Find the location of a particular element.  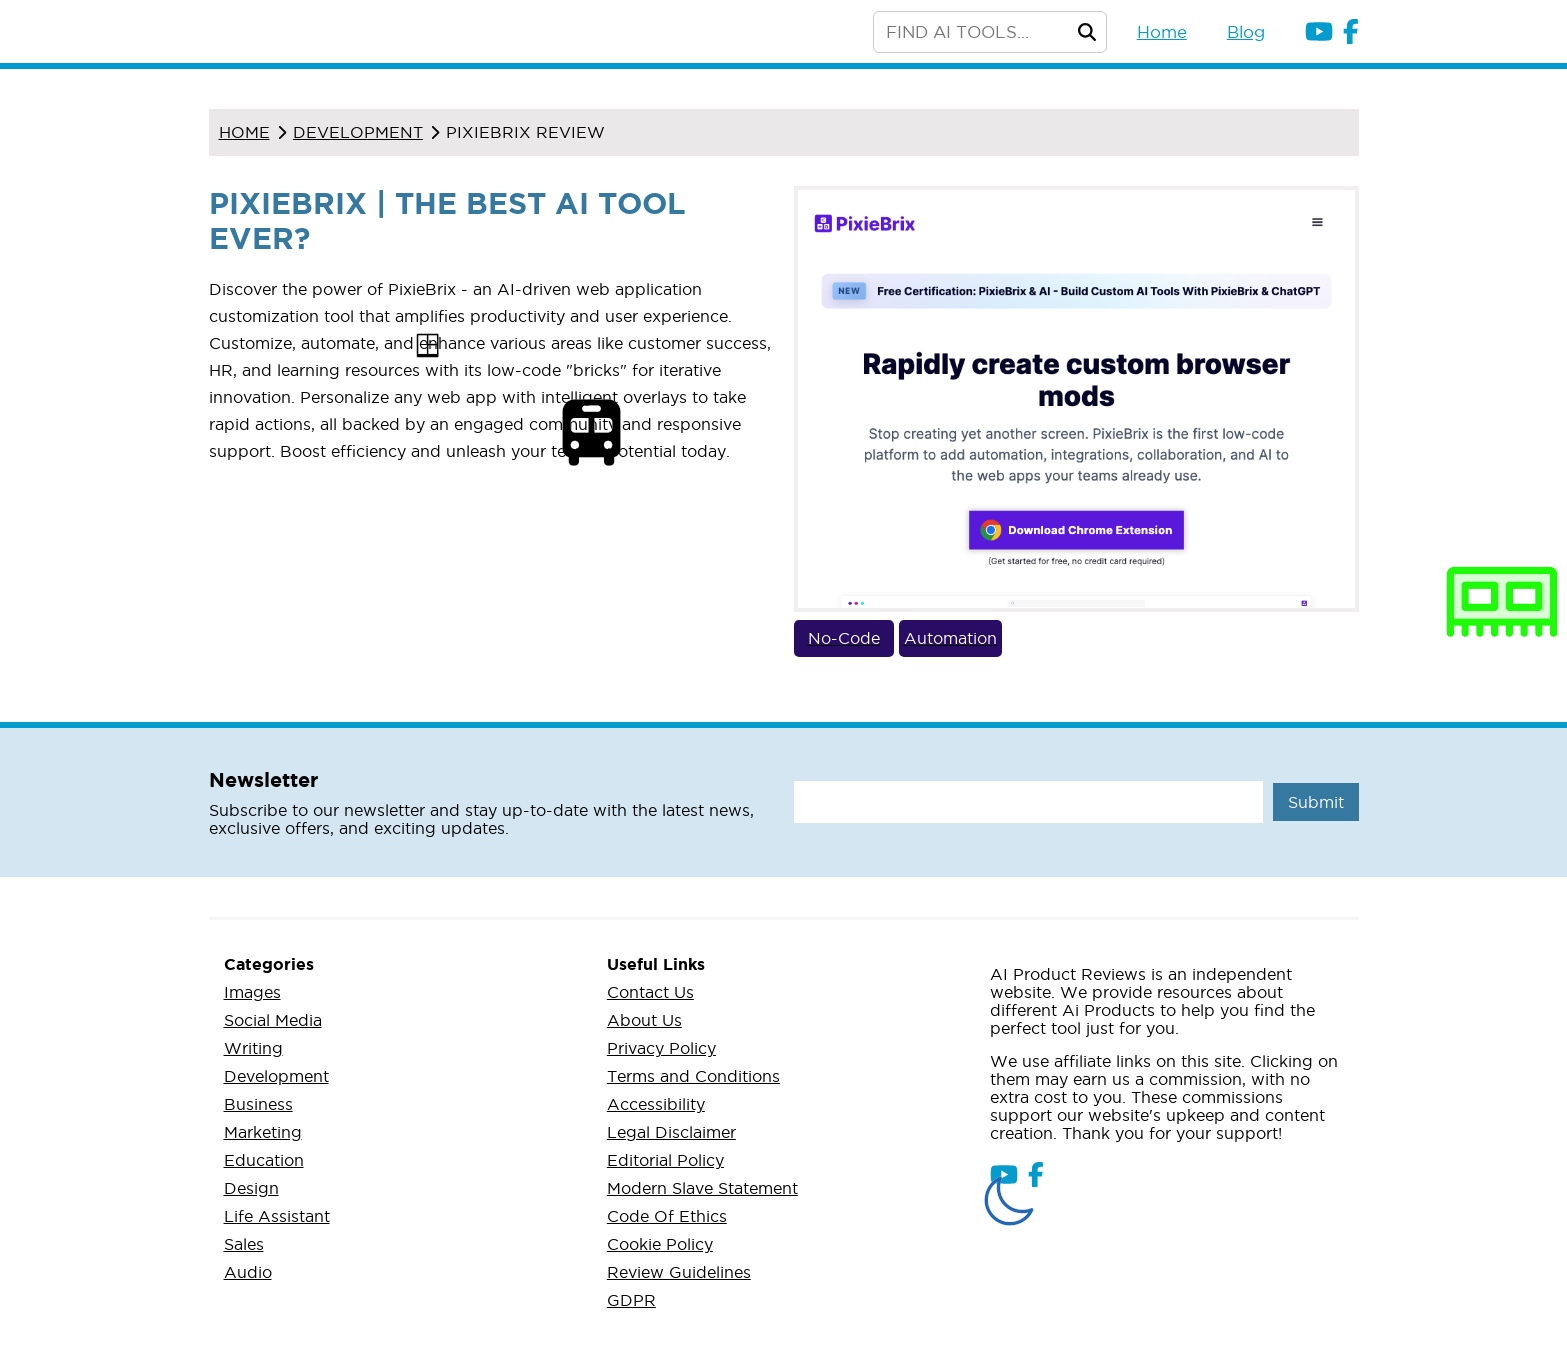

view system memory or RAM usage is located at coordinates (1502, 600).